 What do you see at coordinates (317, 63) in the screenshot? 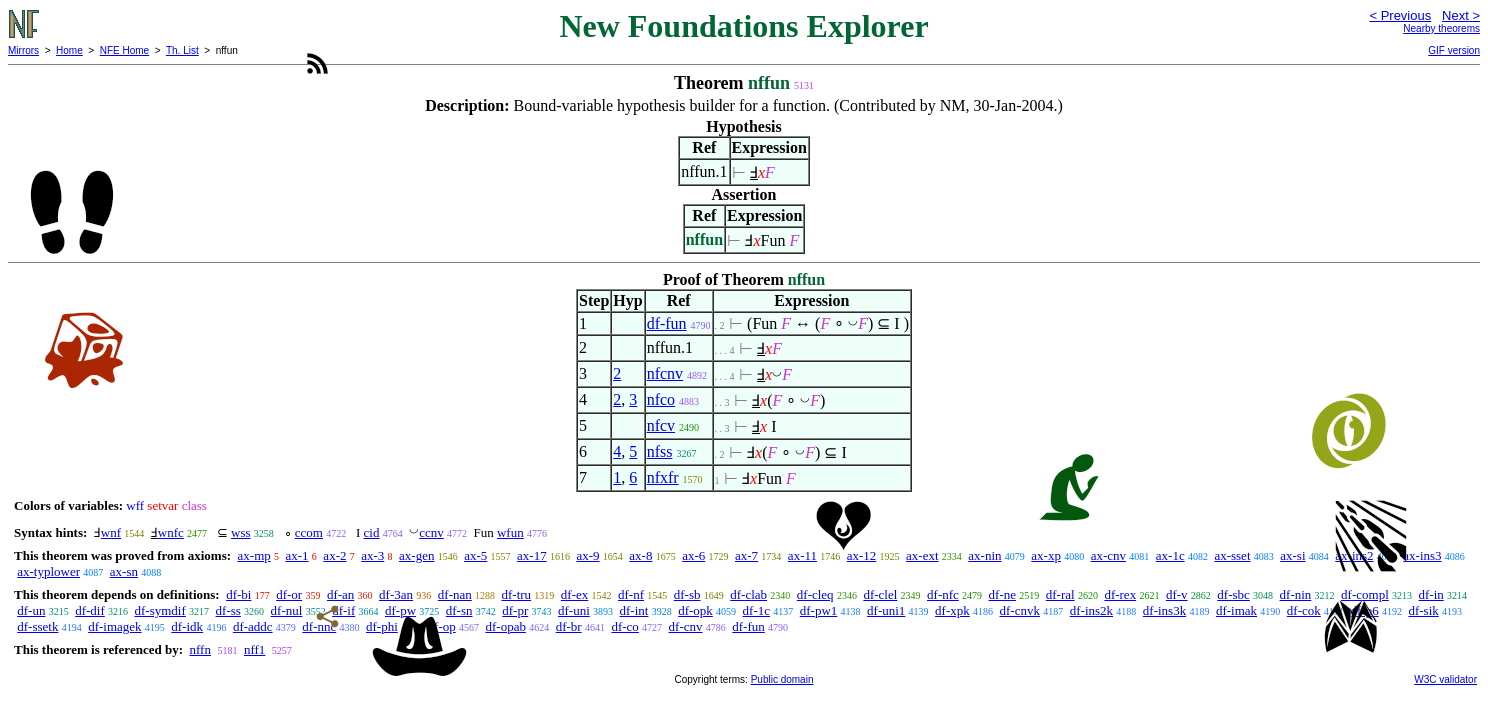
I see `subscribe to RSS feed` at bounding box center [317, 63].